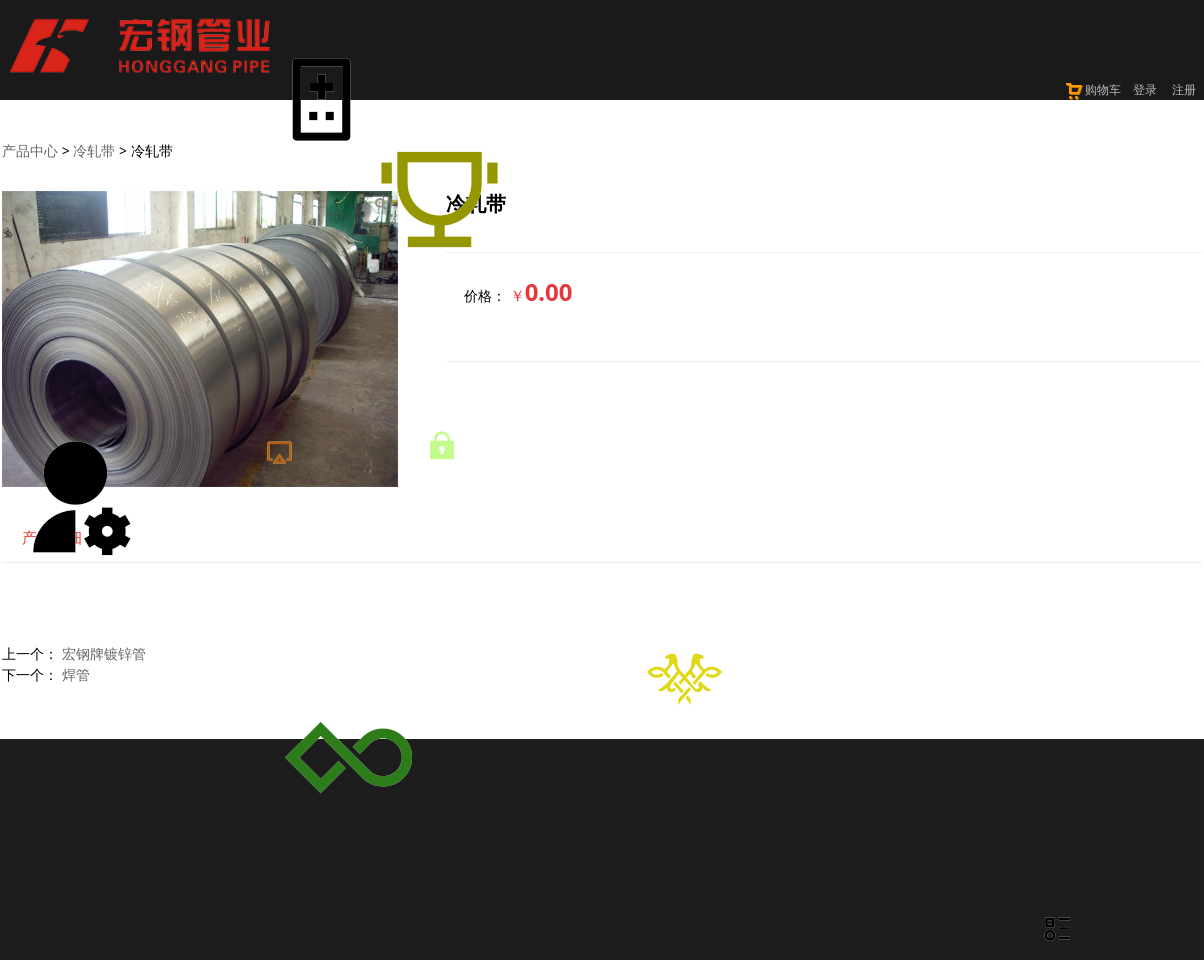 This screenshot has height=960, width=1204. I want to click on access user account settings, so click(75, 499).